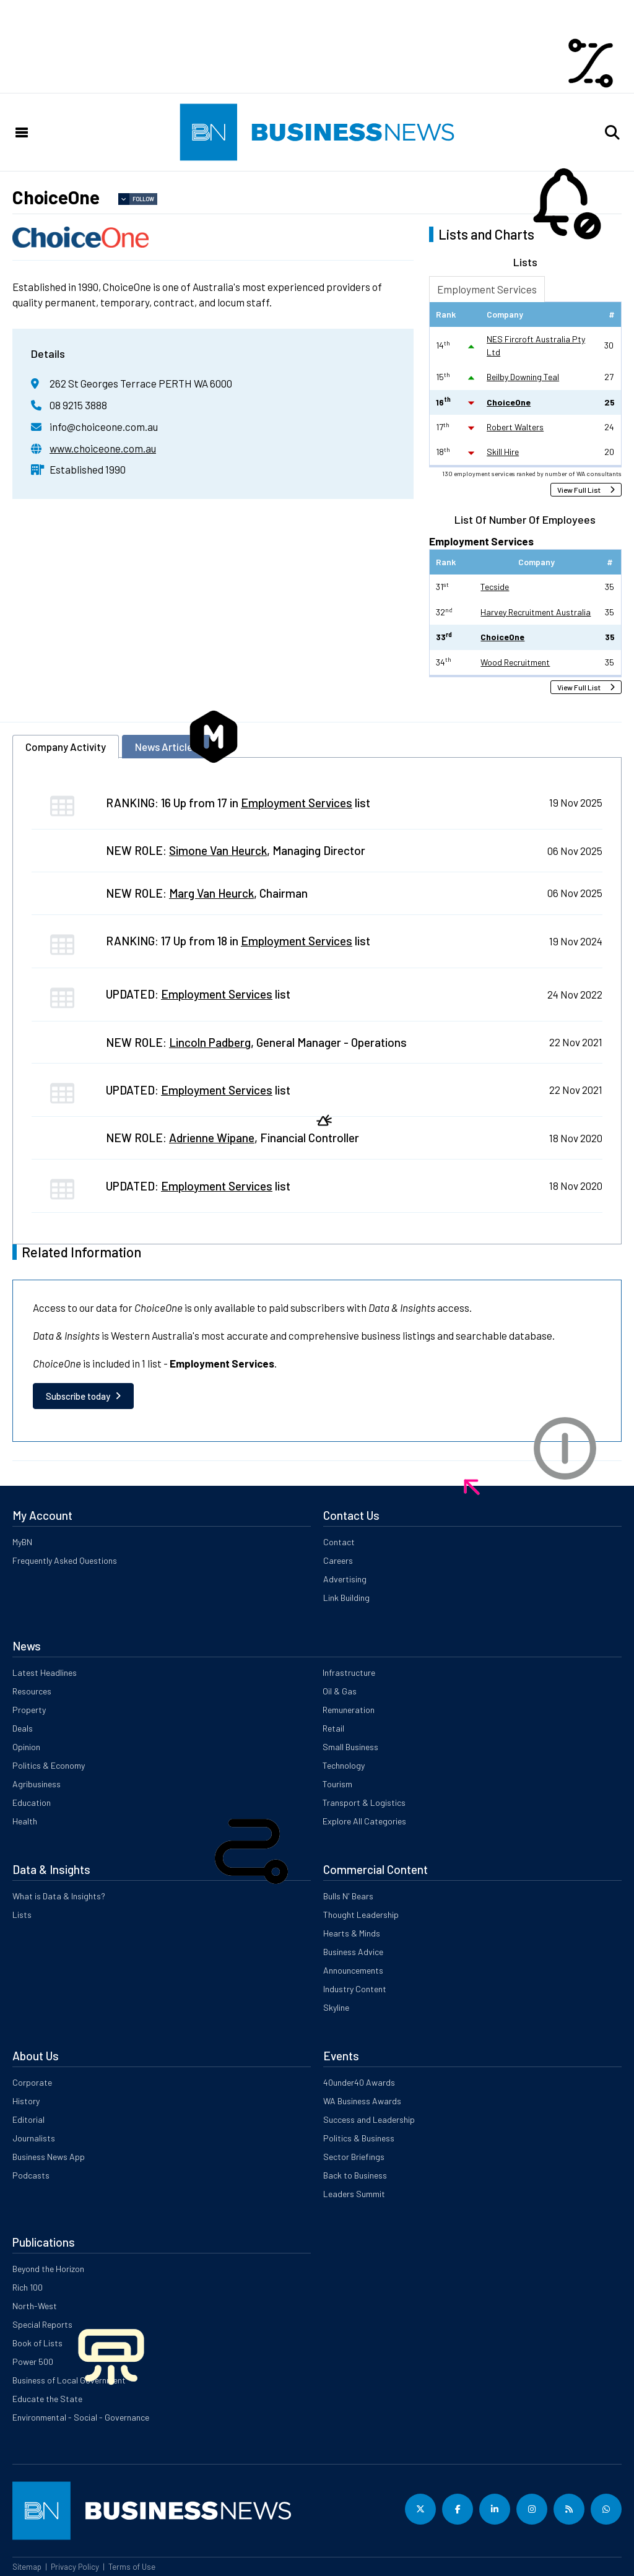  I want to click on toggle light refraction or prism effect, so click(324, 1120).